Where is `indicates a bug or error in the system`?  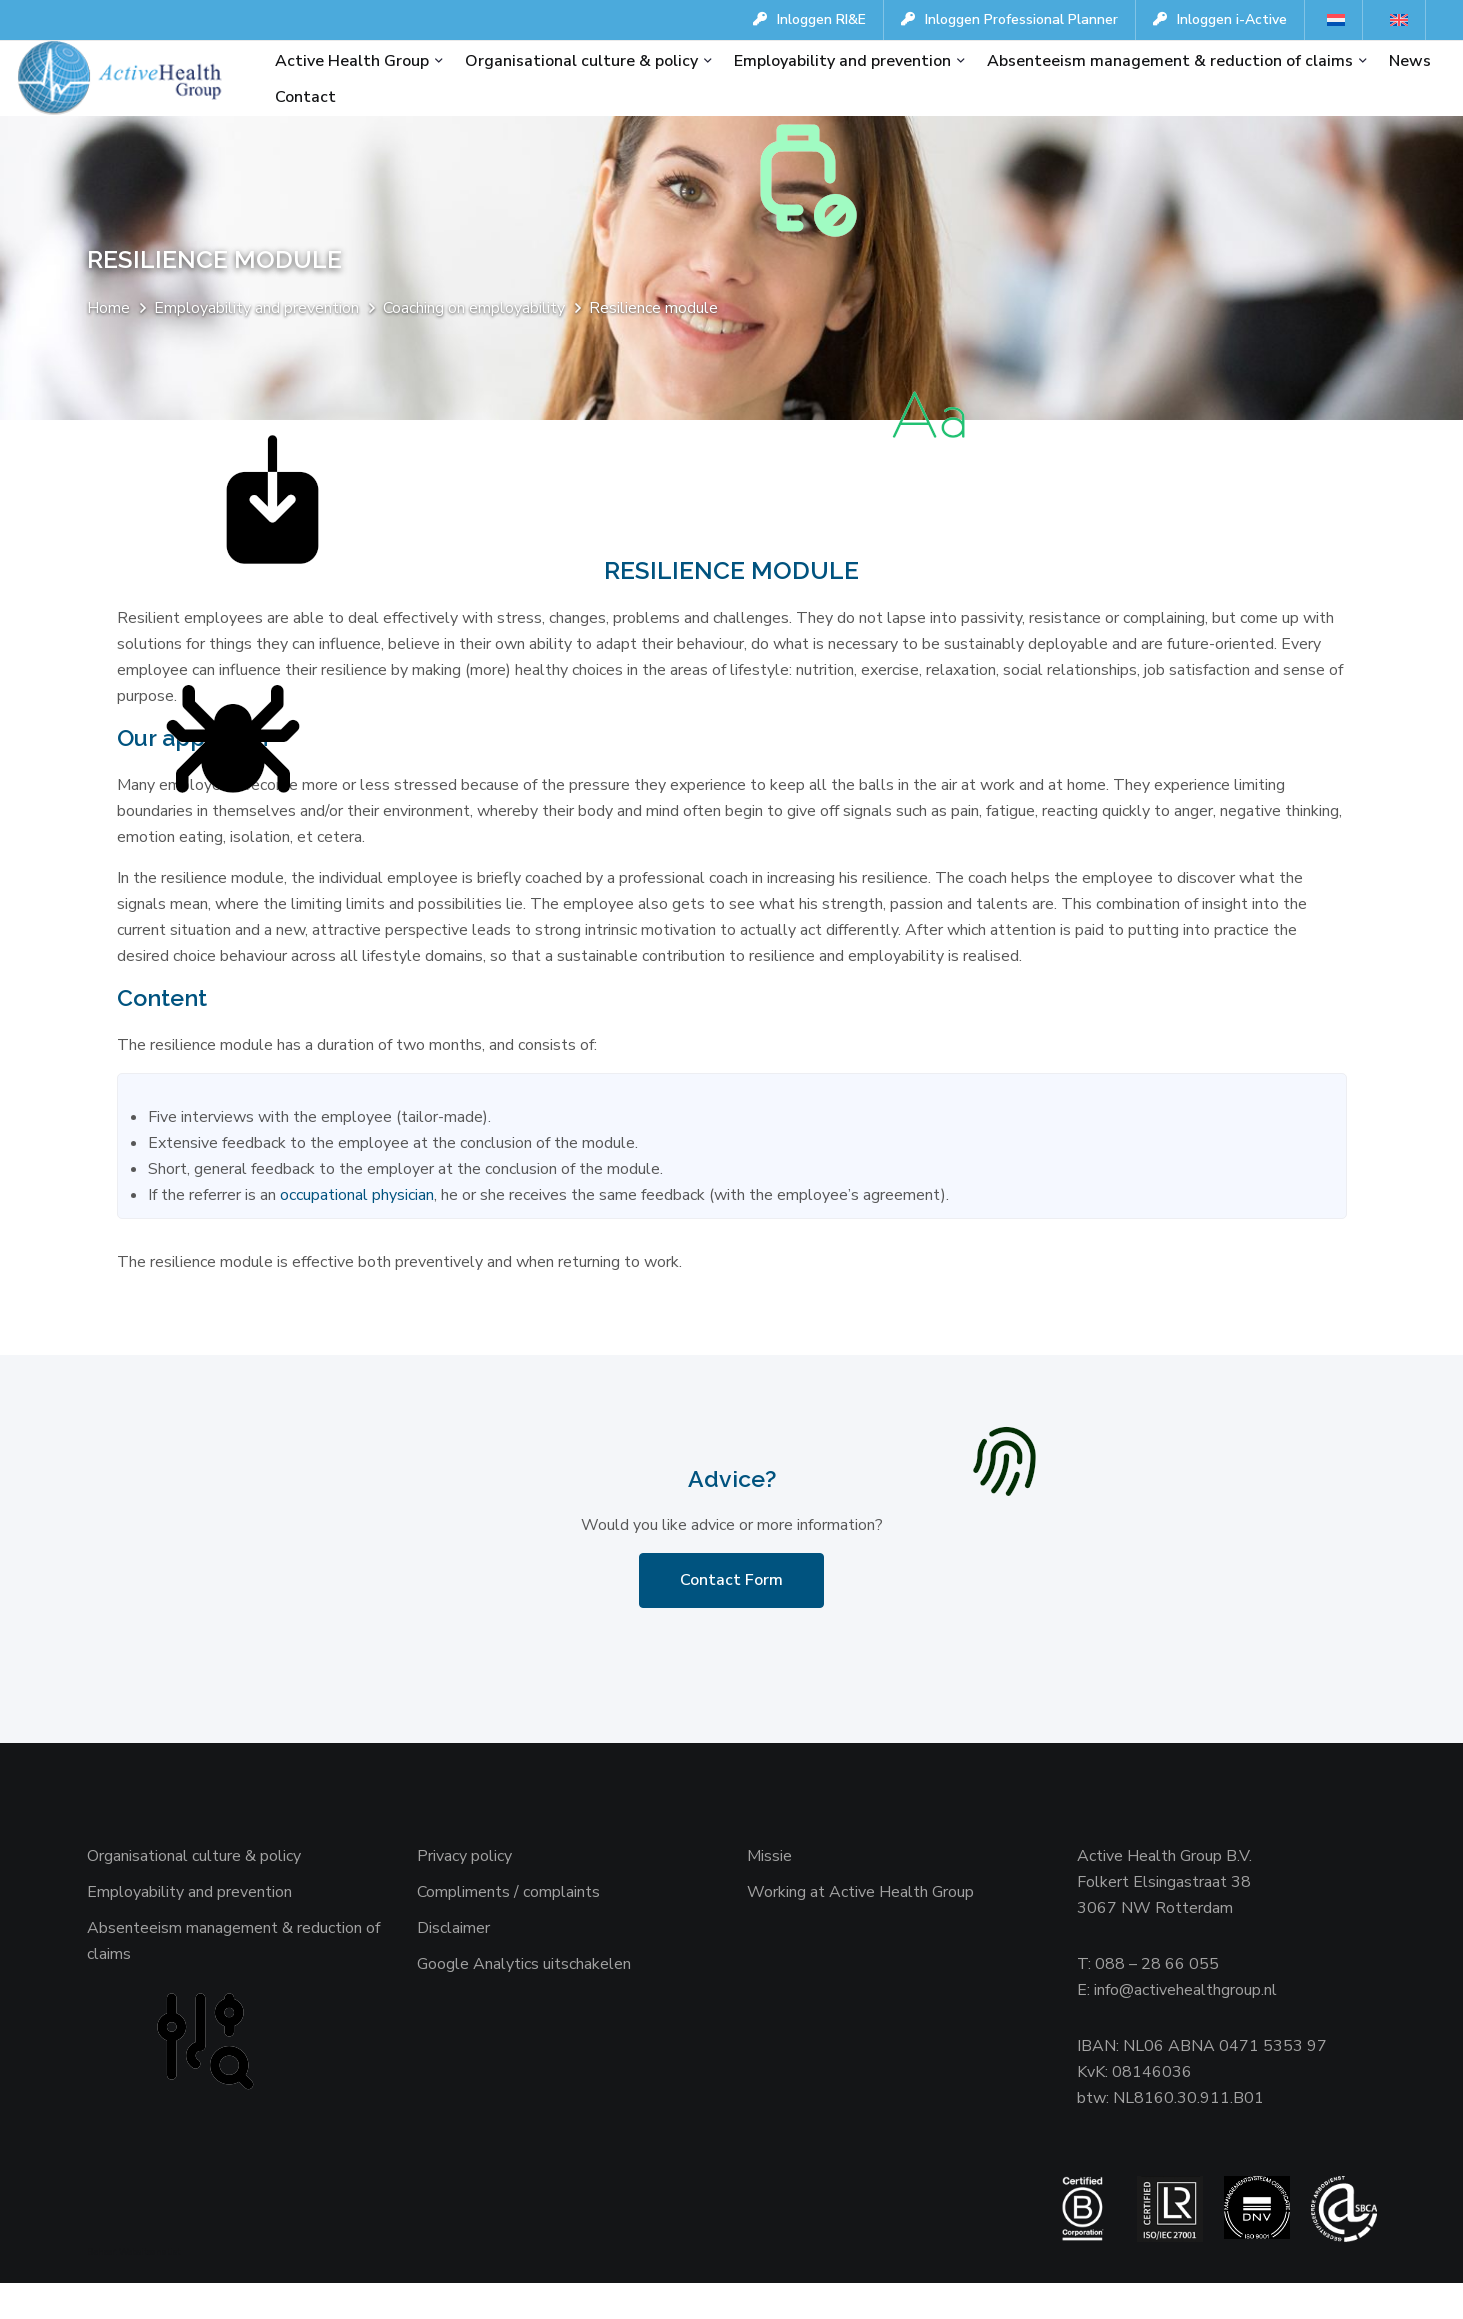 indicates a bug or error in the system is located at coordinates (233, 742).